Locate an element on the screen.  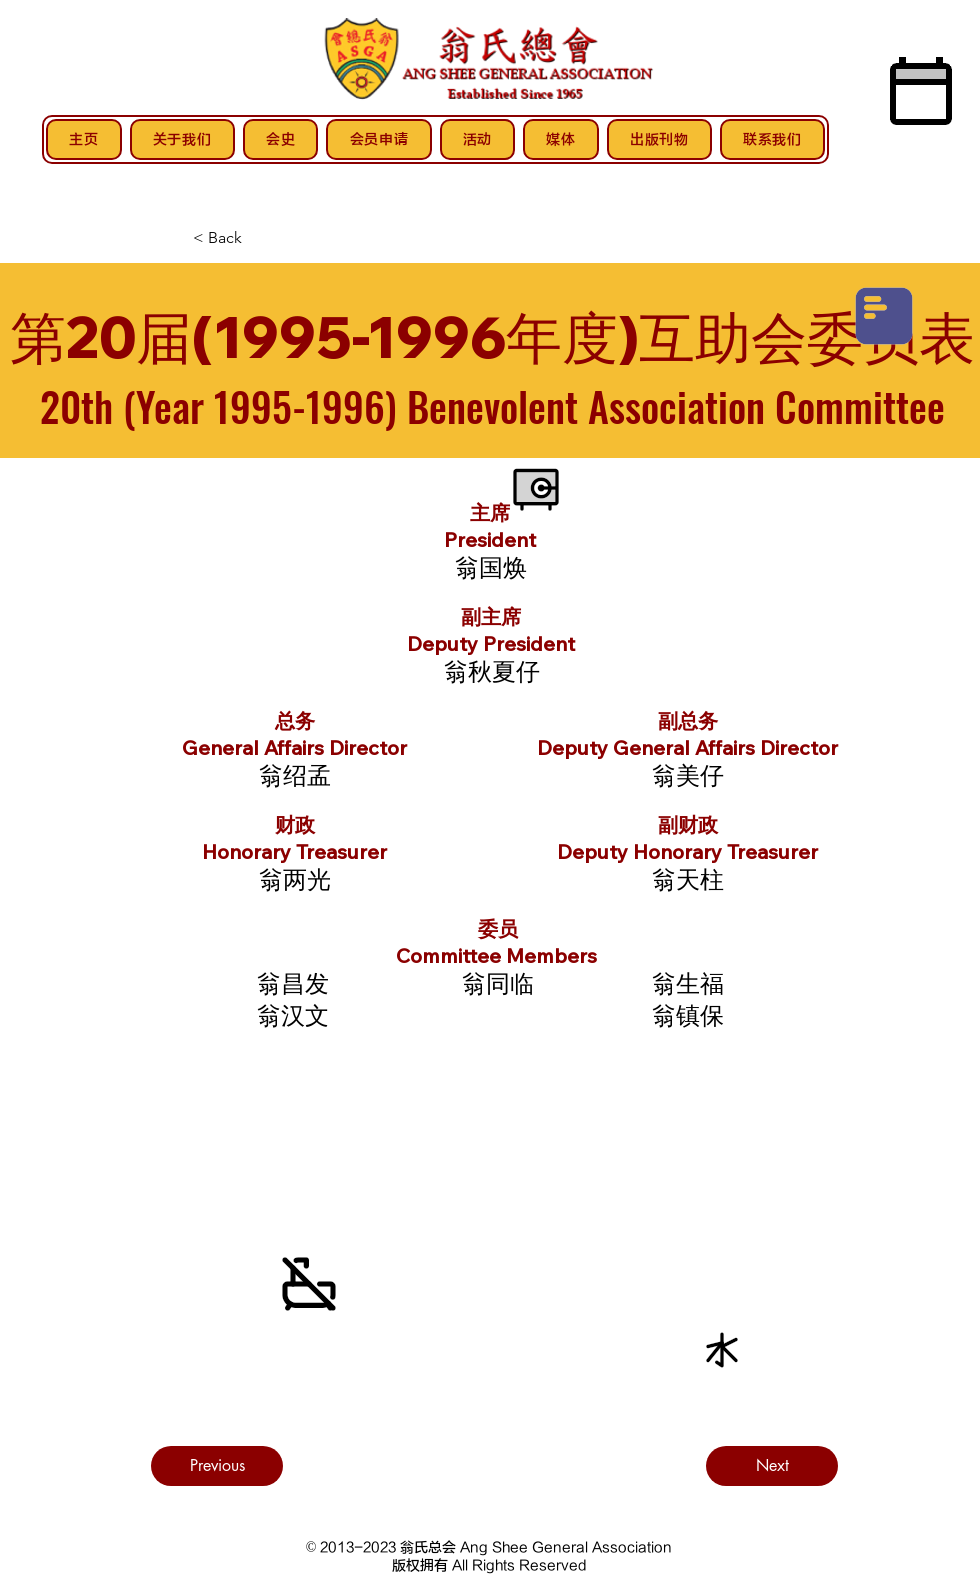
align content to top-left of container is located at coordinates (884, 316).